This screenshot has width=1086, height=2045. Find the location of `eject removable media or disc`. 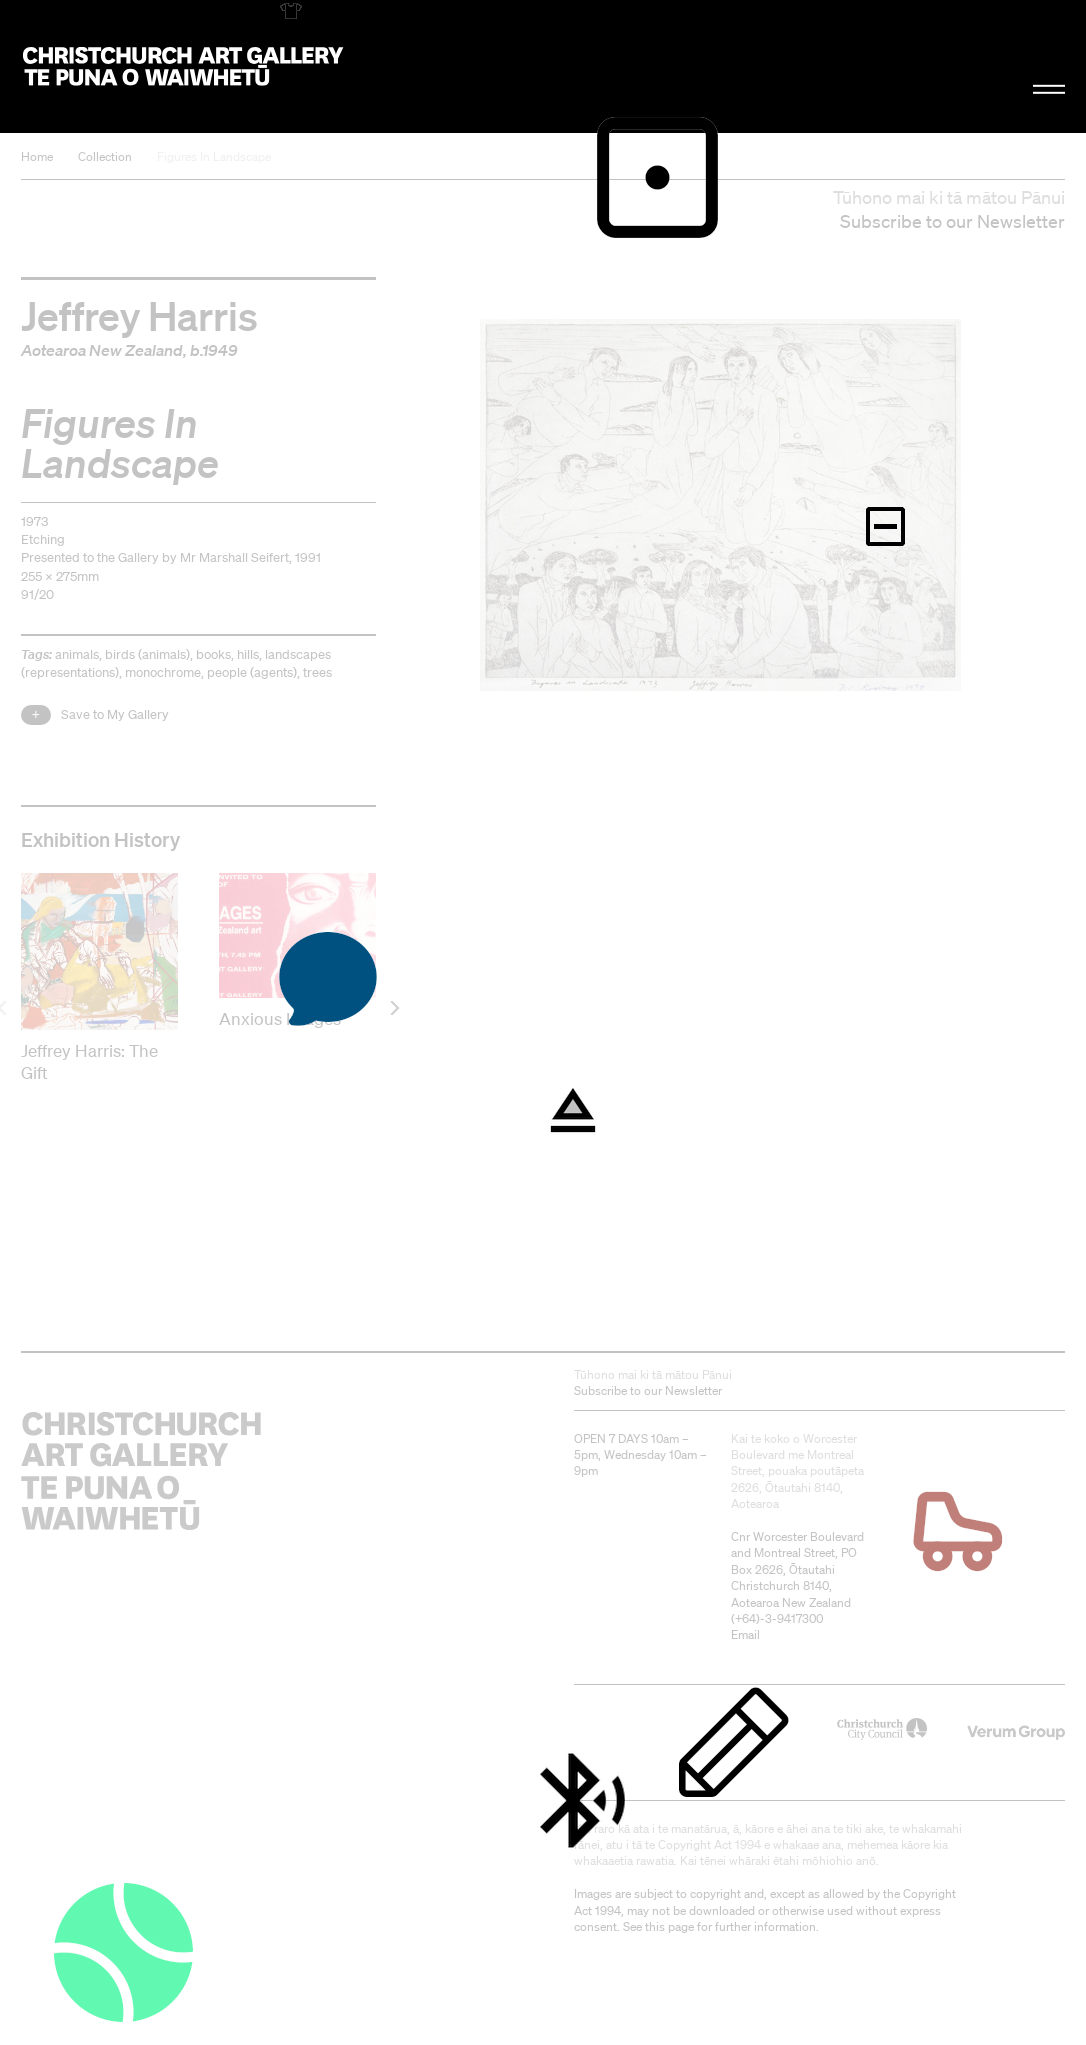

eject removable media or disc is located at coordinates (573, 1110).